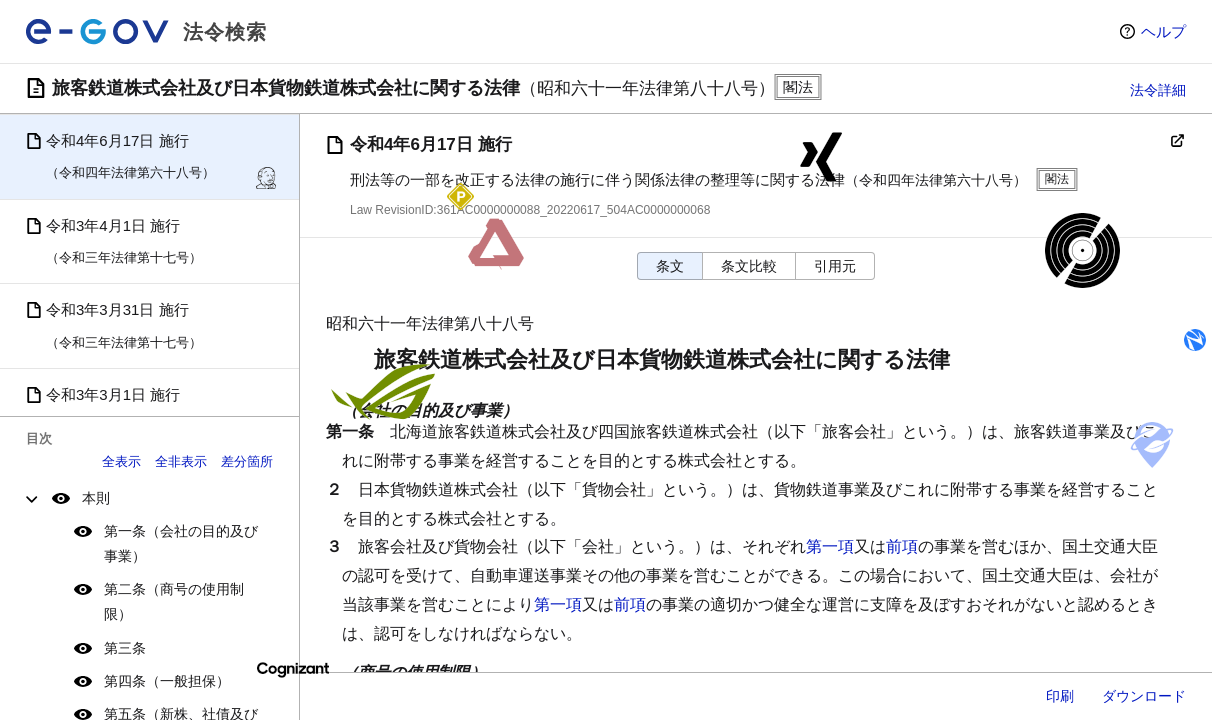 The image size is (1212, 720). I want to click on pre-commit logo, so click(460, 196).